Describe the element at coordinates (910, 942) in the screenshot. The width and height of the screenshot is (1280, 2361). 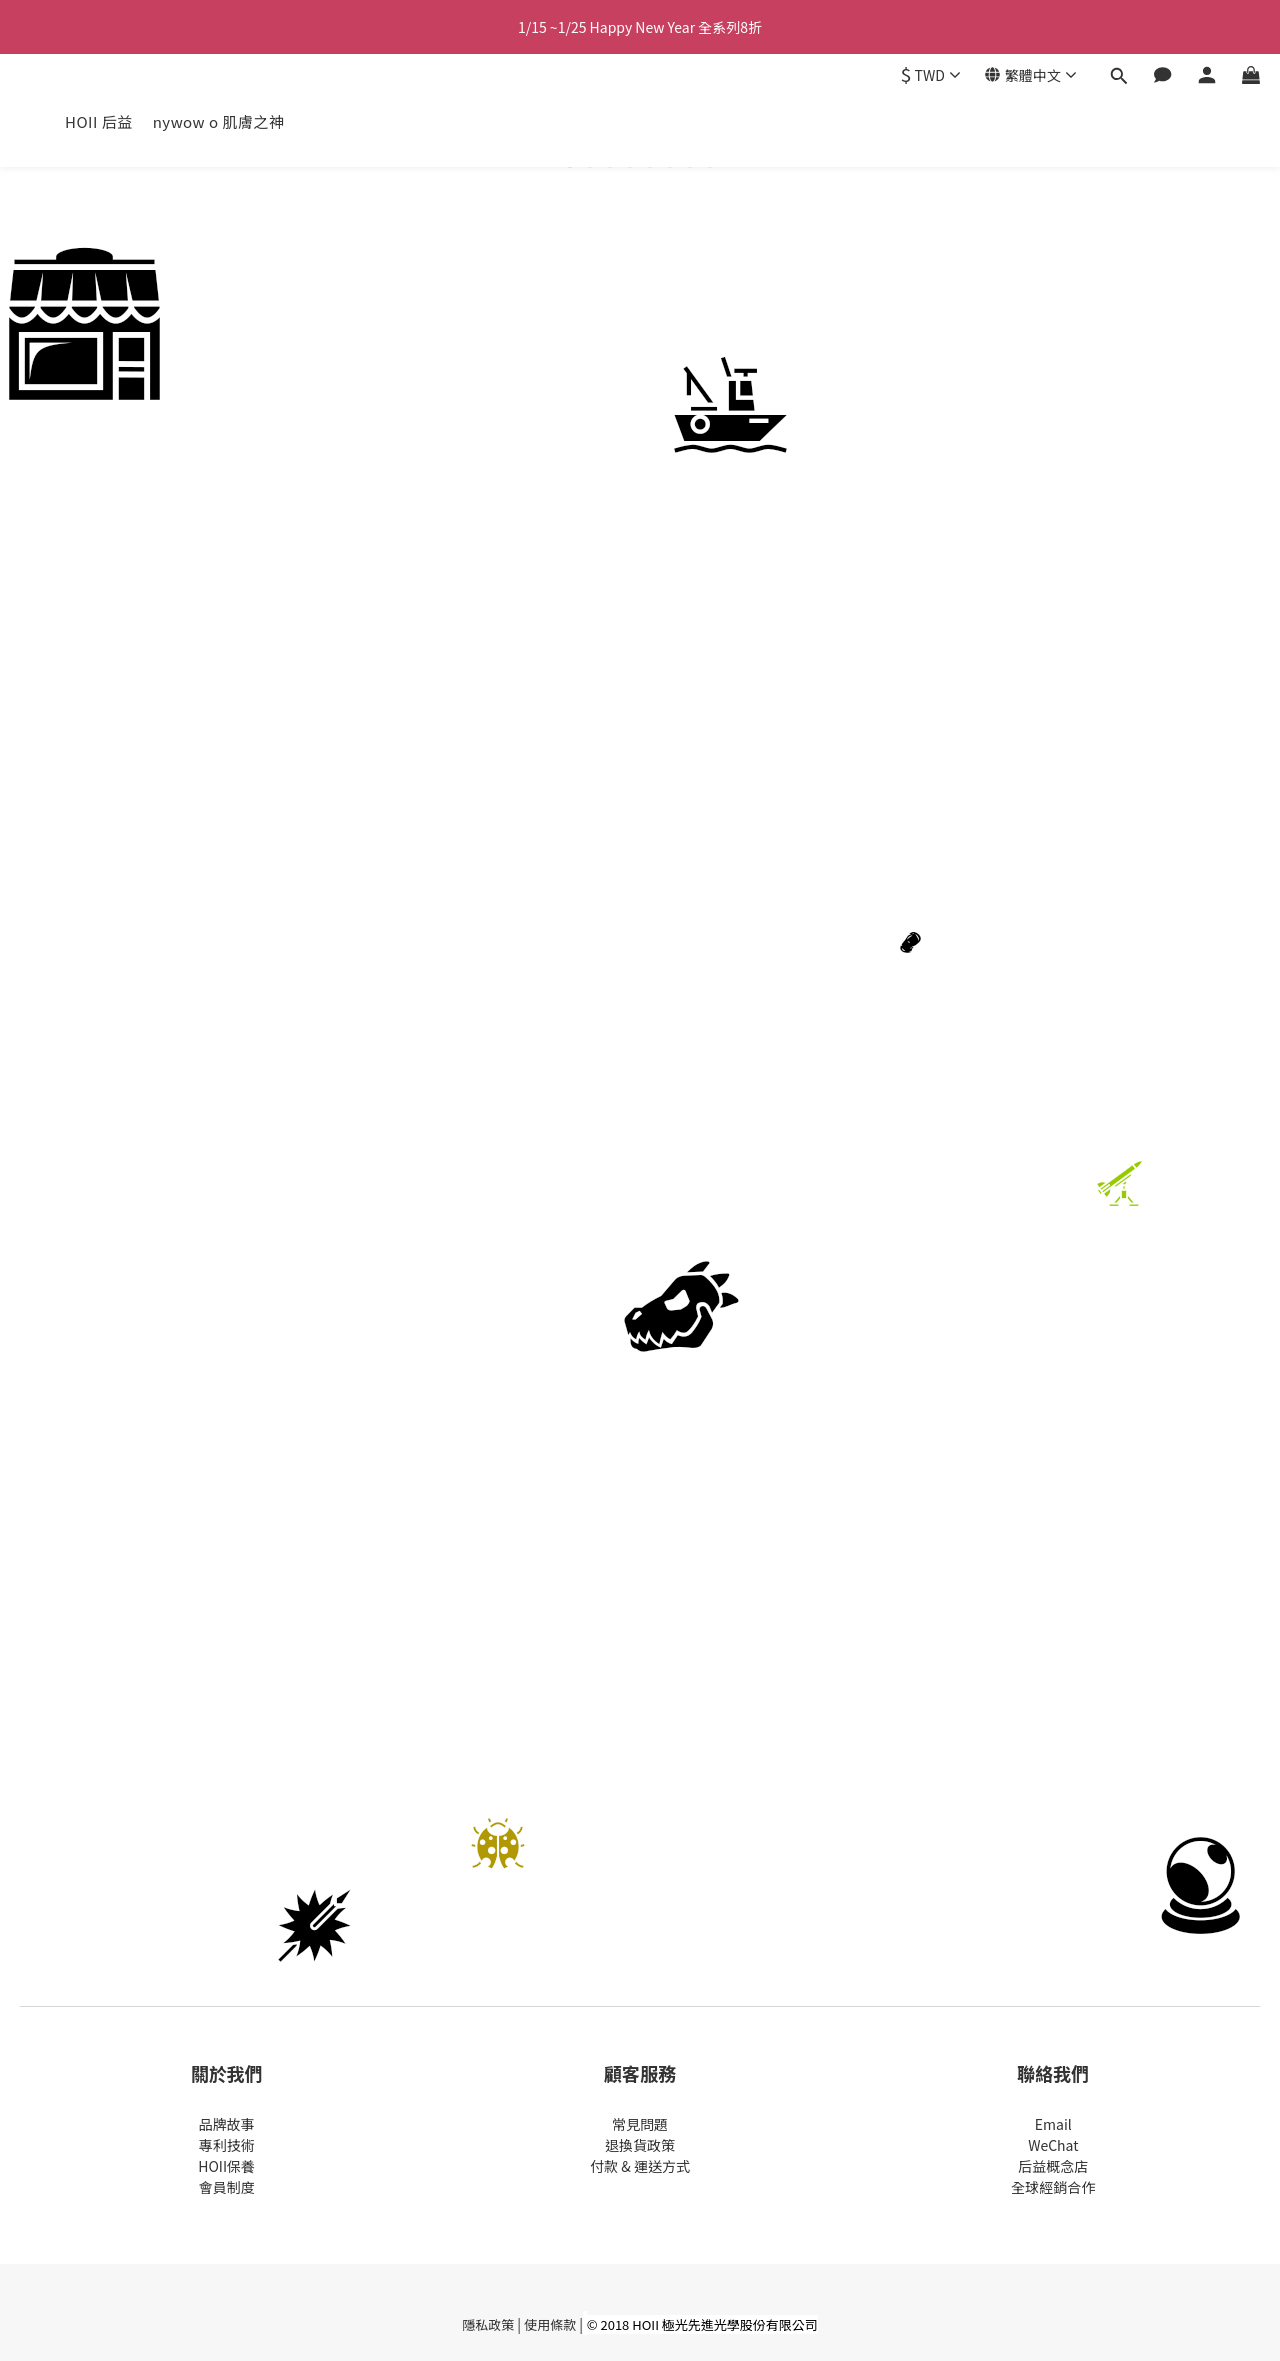
I see `select potato as a game resource or ingredient` at that location.